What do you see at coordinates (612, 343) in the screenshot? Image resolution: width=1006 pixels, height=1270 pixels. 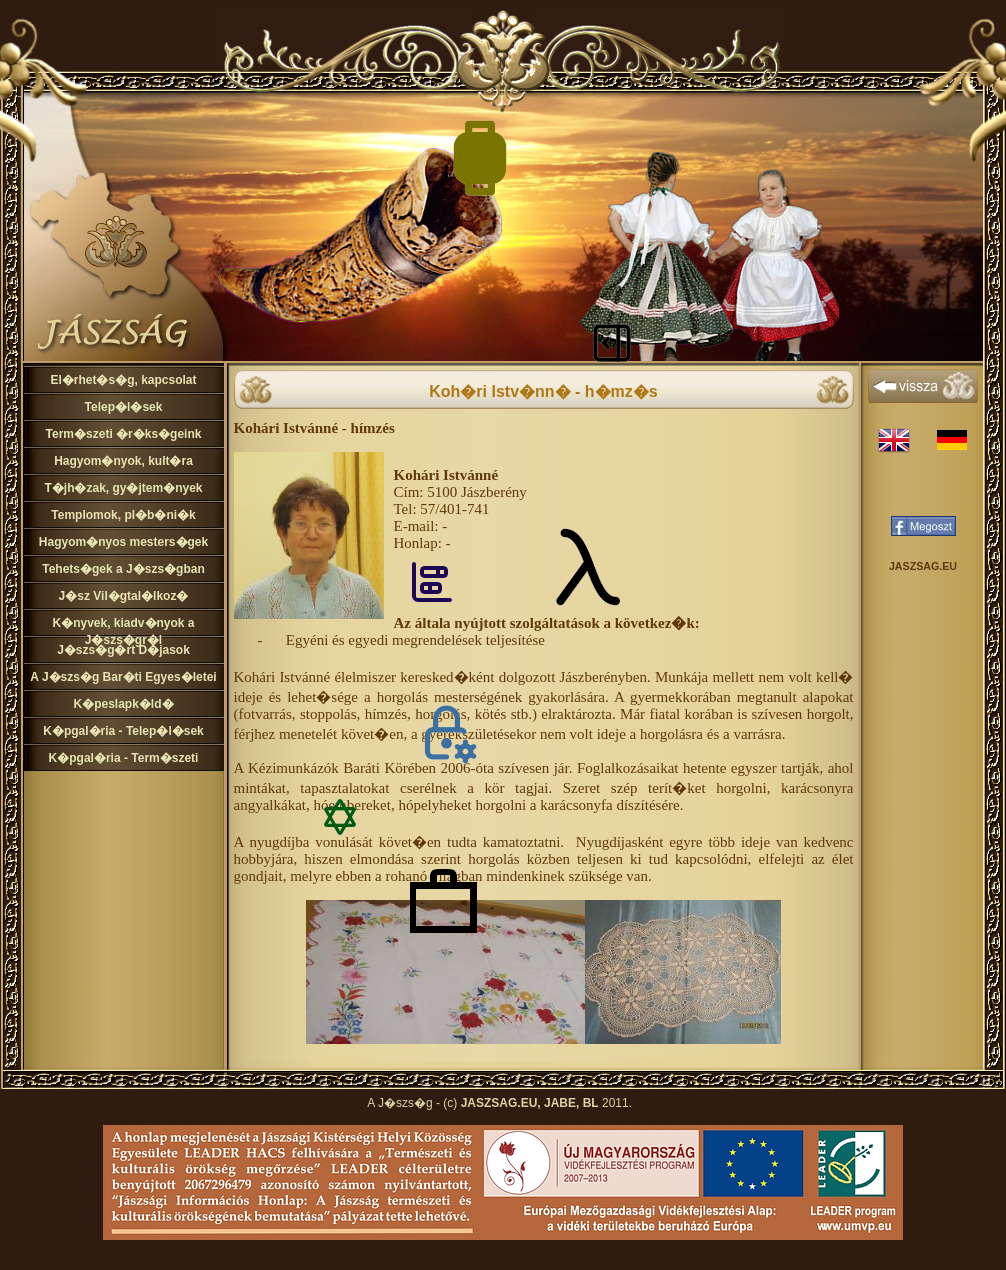 I see `expand the right sidebar panel` at bounding box center [612, 343].